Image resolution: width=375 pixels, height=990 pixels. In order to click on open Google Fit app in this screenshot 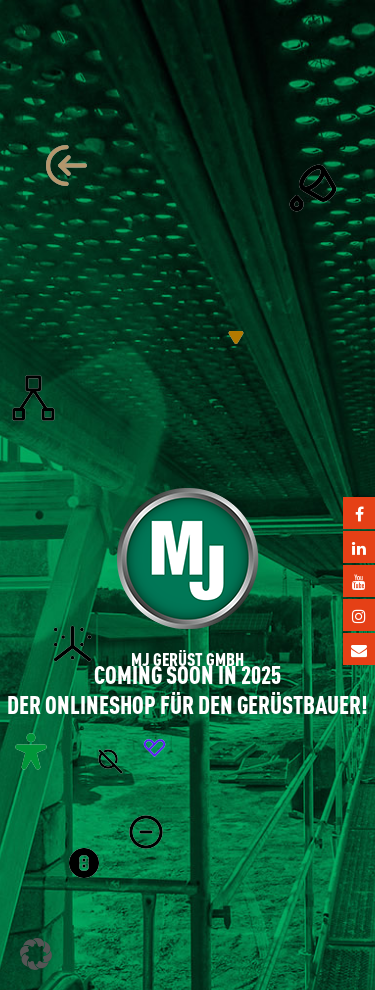, I will do `click(154, 747)`.